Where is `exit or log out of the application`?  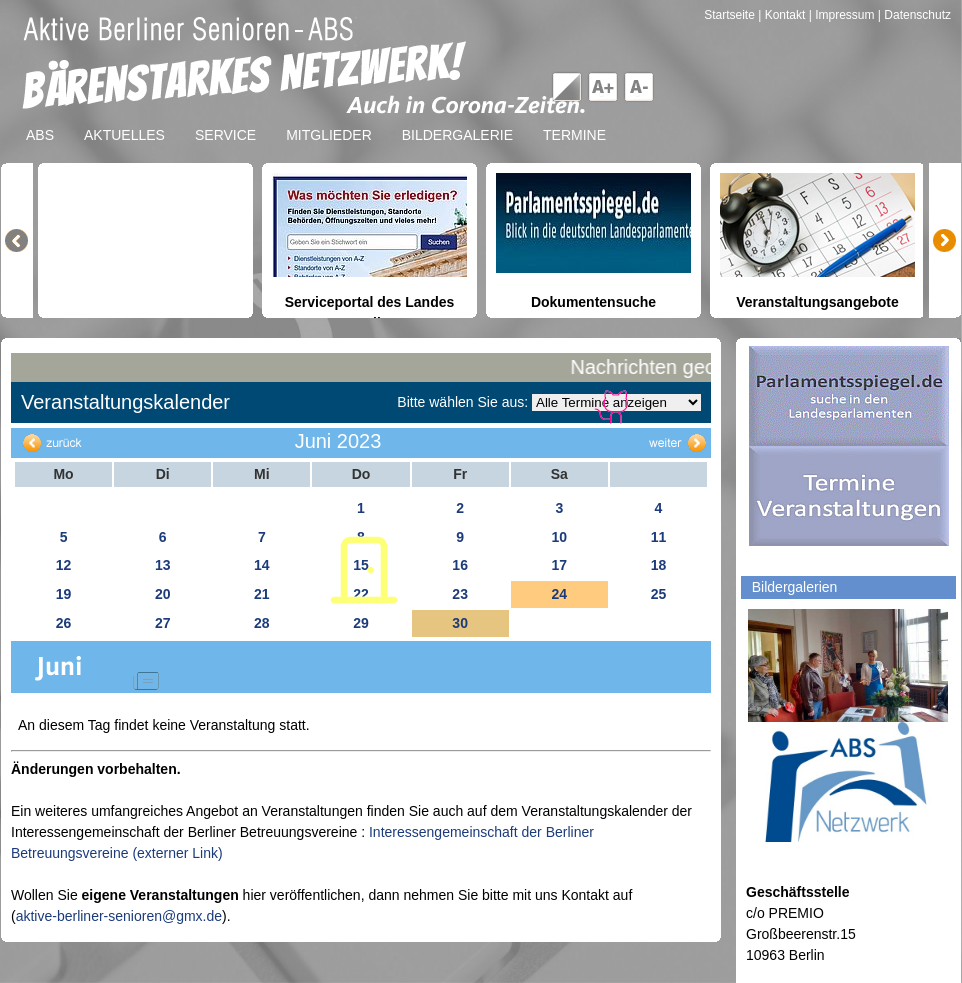 exit or log out of the application is located at coordinates (364, 570).